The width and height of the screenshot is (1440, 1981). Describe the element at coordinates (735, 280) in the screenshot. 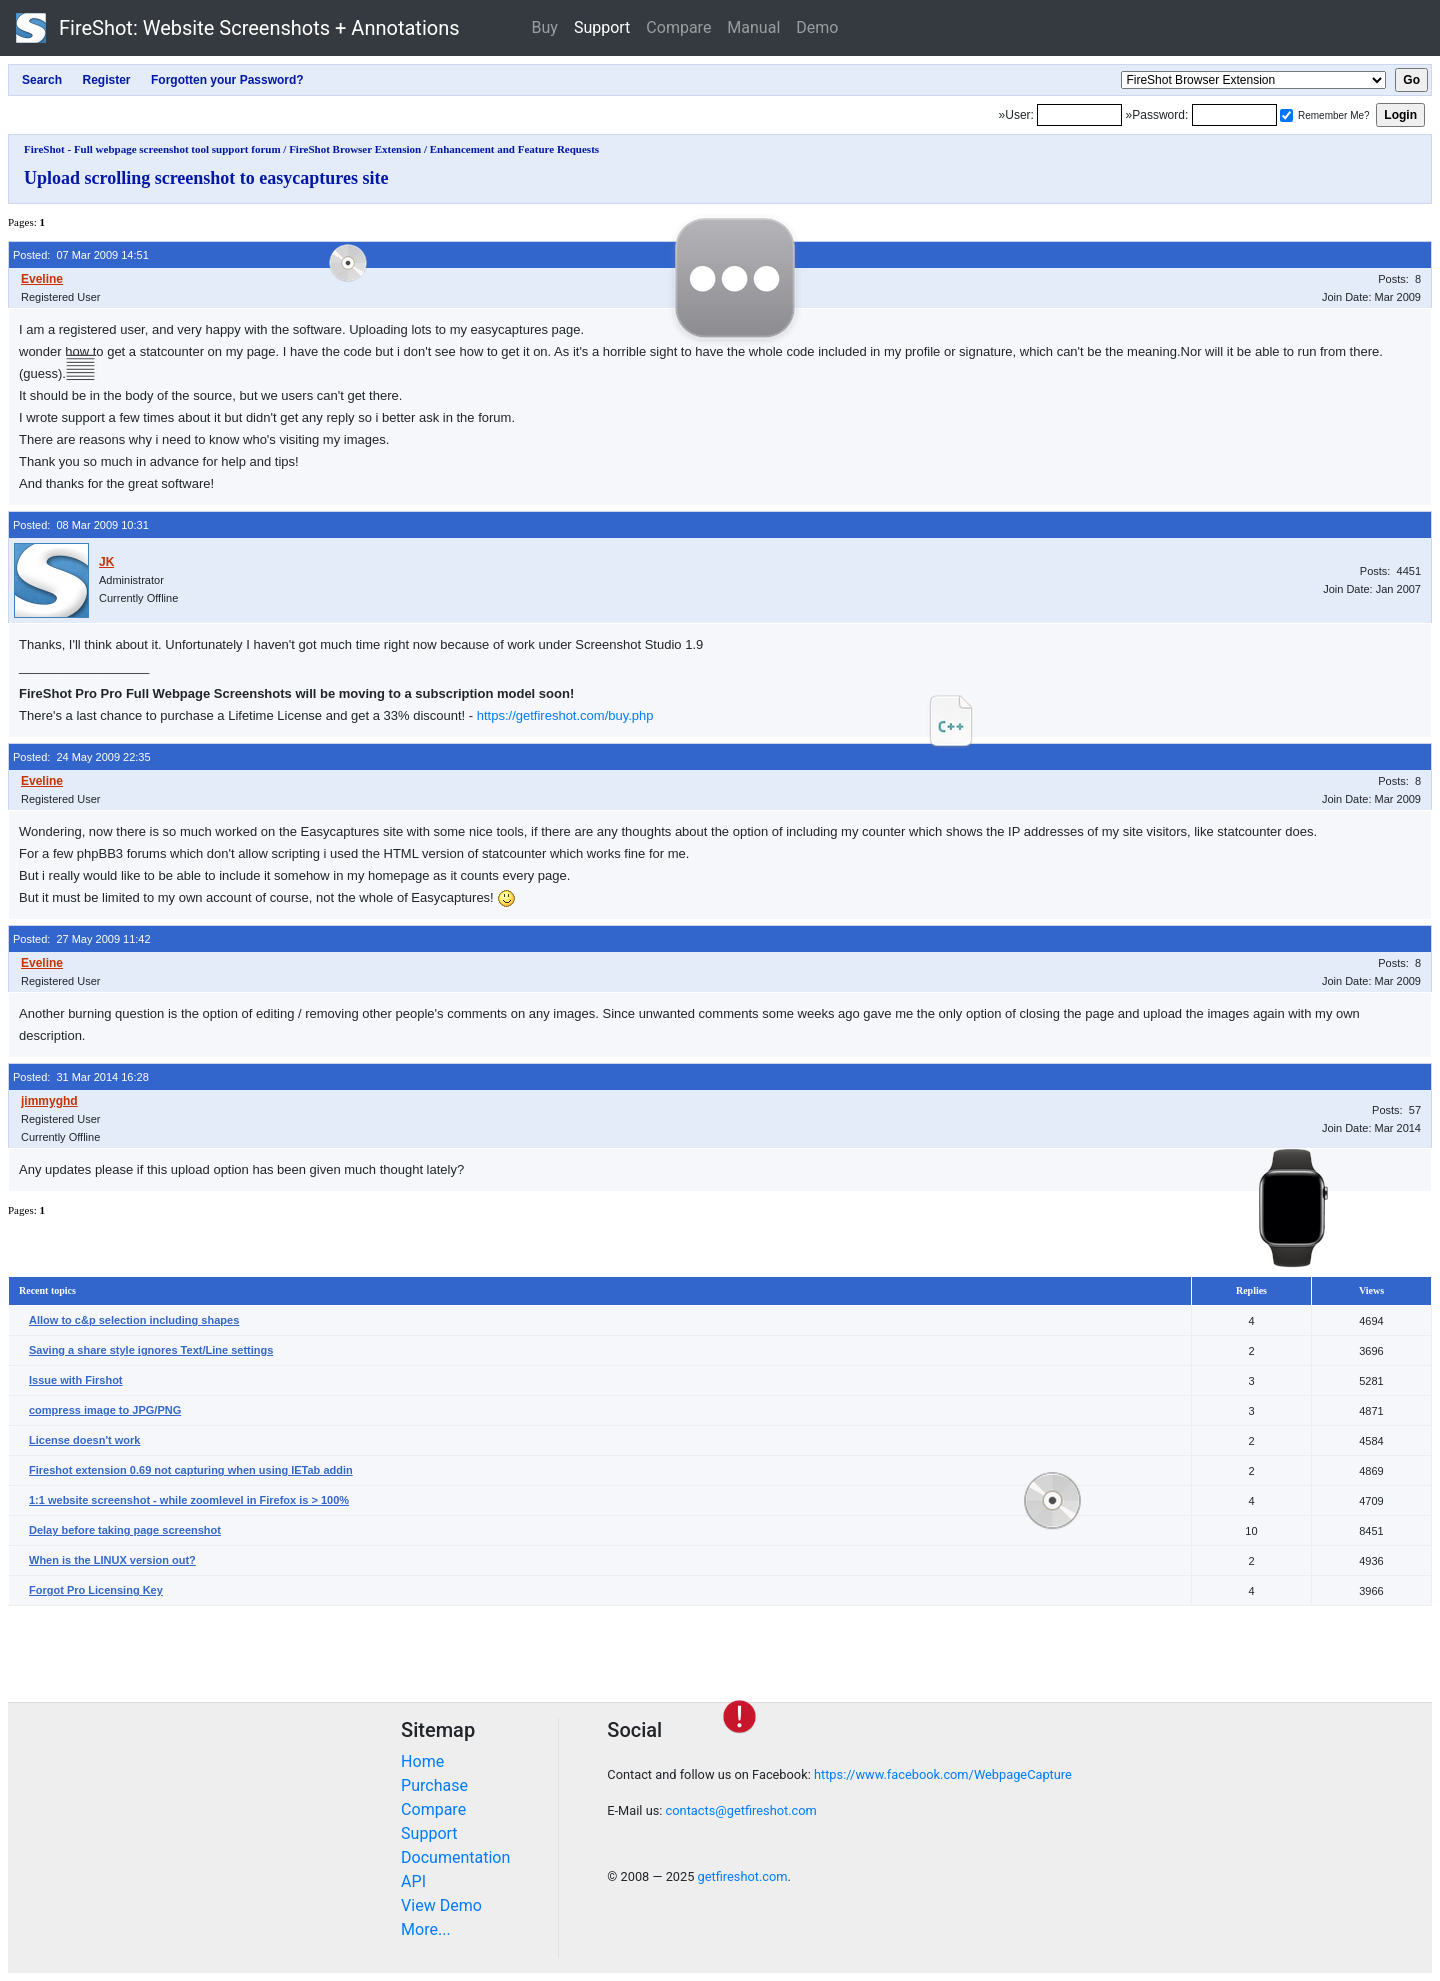

I see `open settings or preferences` at that location.